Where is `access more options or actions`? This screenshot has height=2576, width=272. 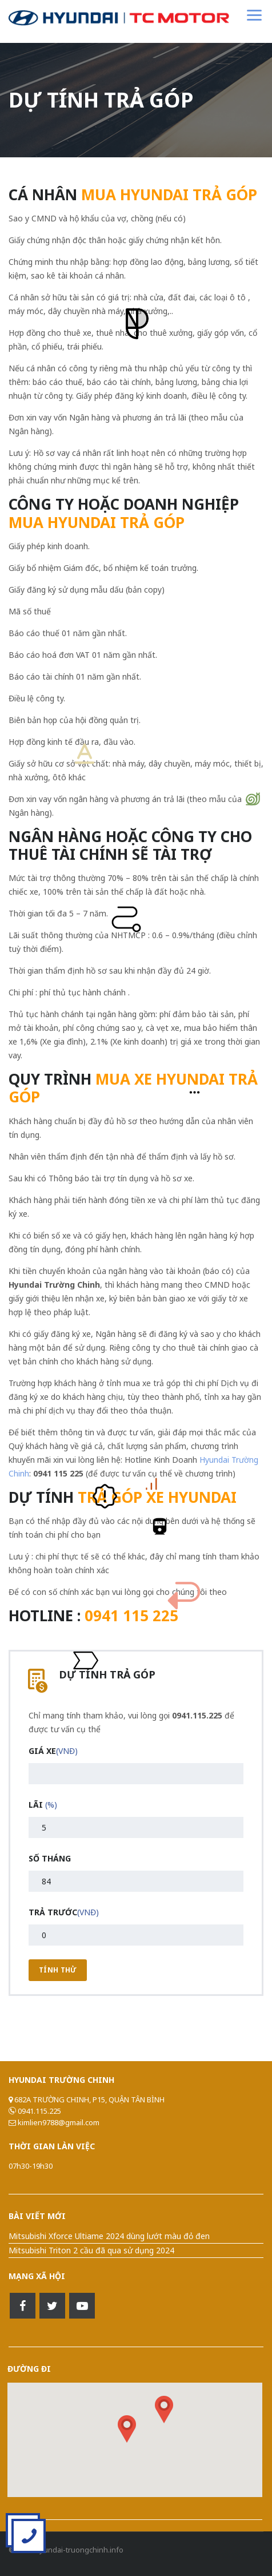 access more options or actions is located at coordinates (194, 1092).